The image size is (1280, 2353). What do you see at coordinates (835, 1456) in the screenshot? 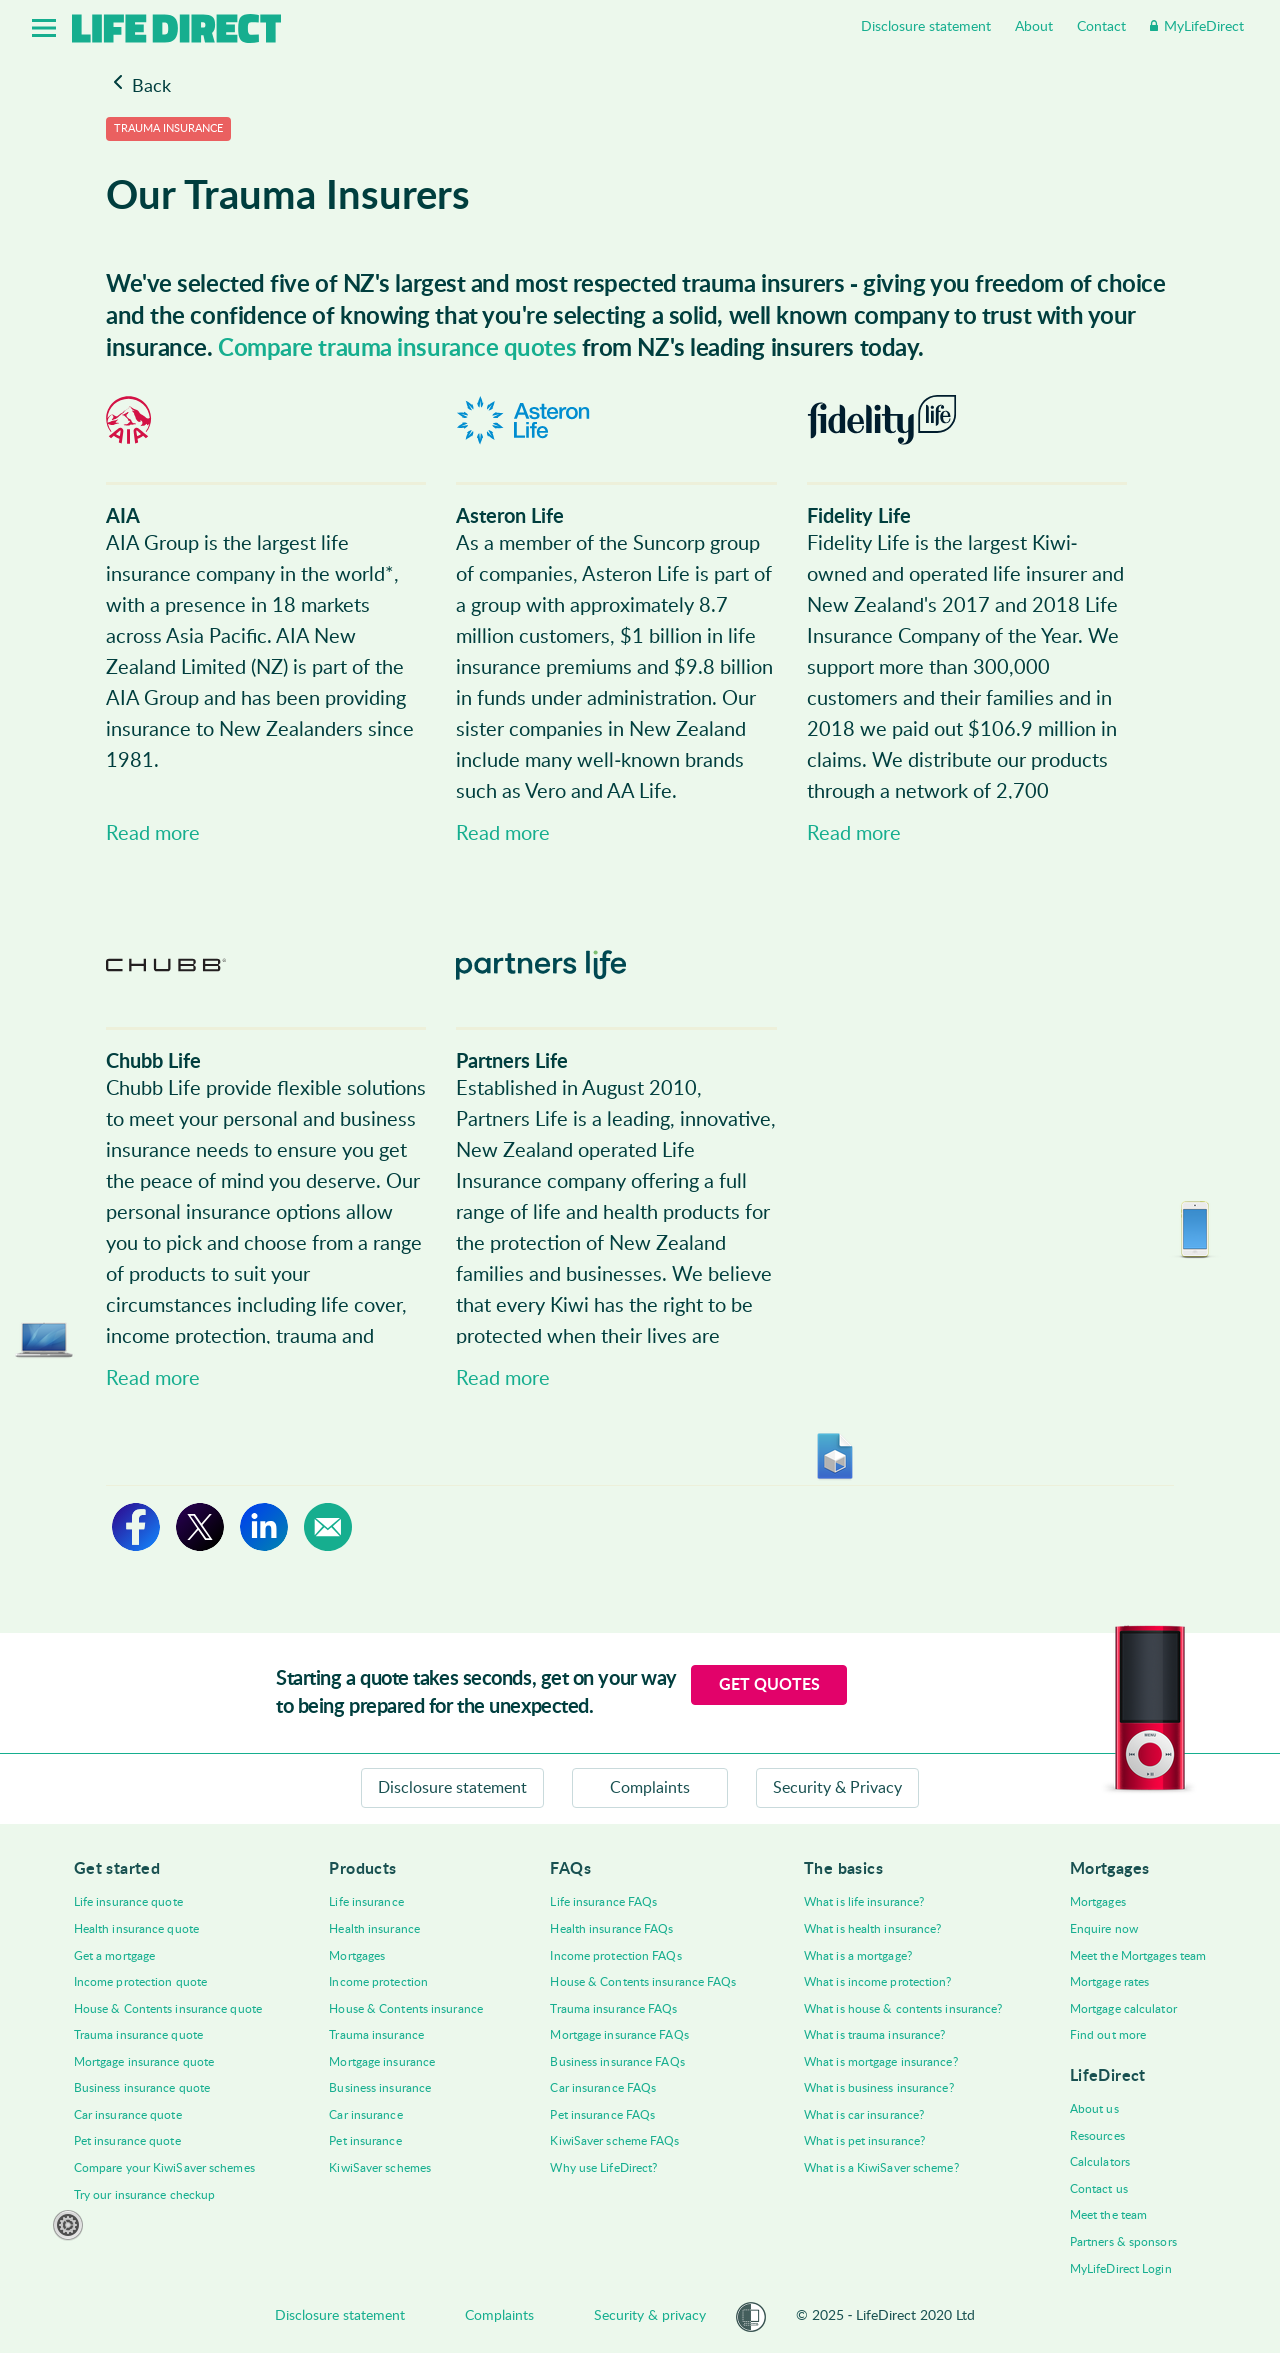
I see `flatpak application reference file` at bounding box center [835, 1456].